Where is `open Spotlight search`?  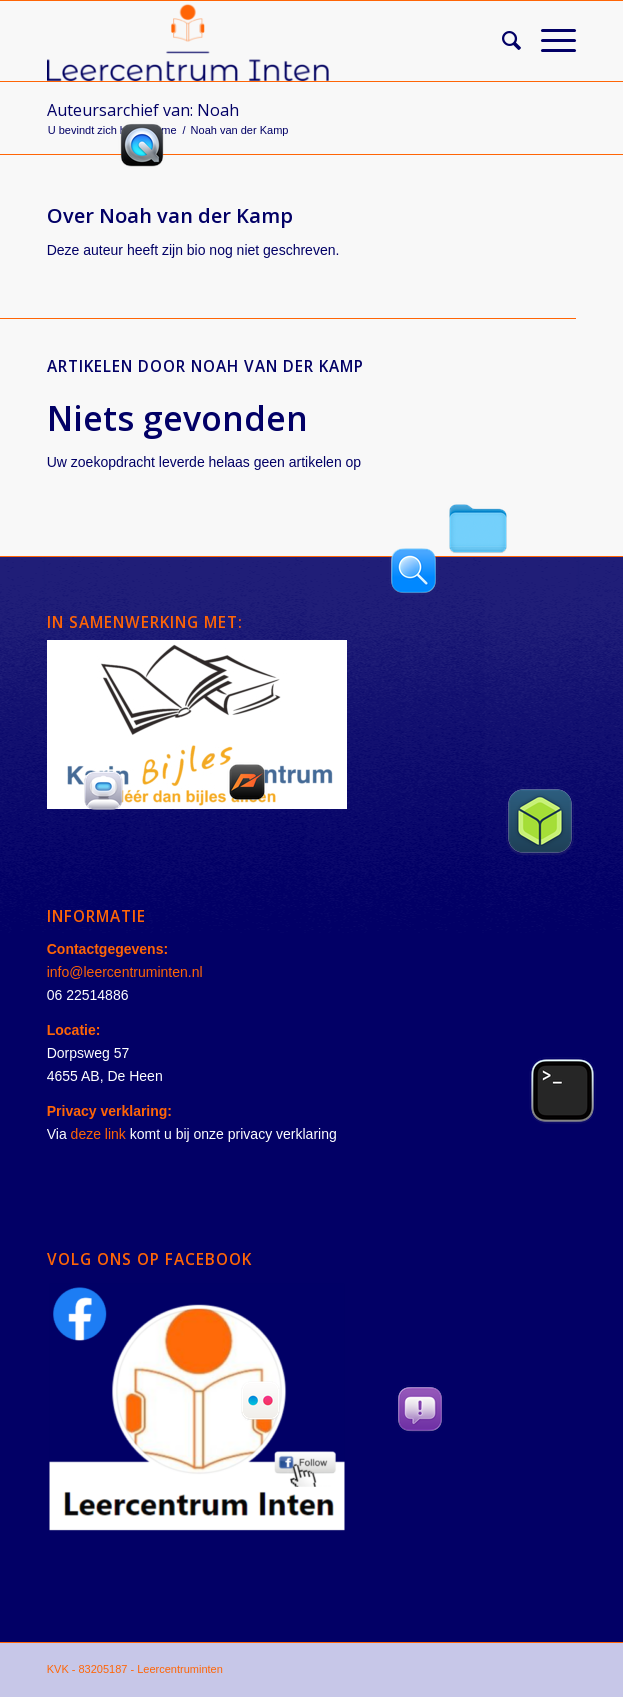 open Spotlight search is located at coordinates (413, 570).